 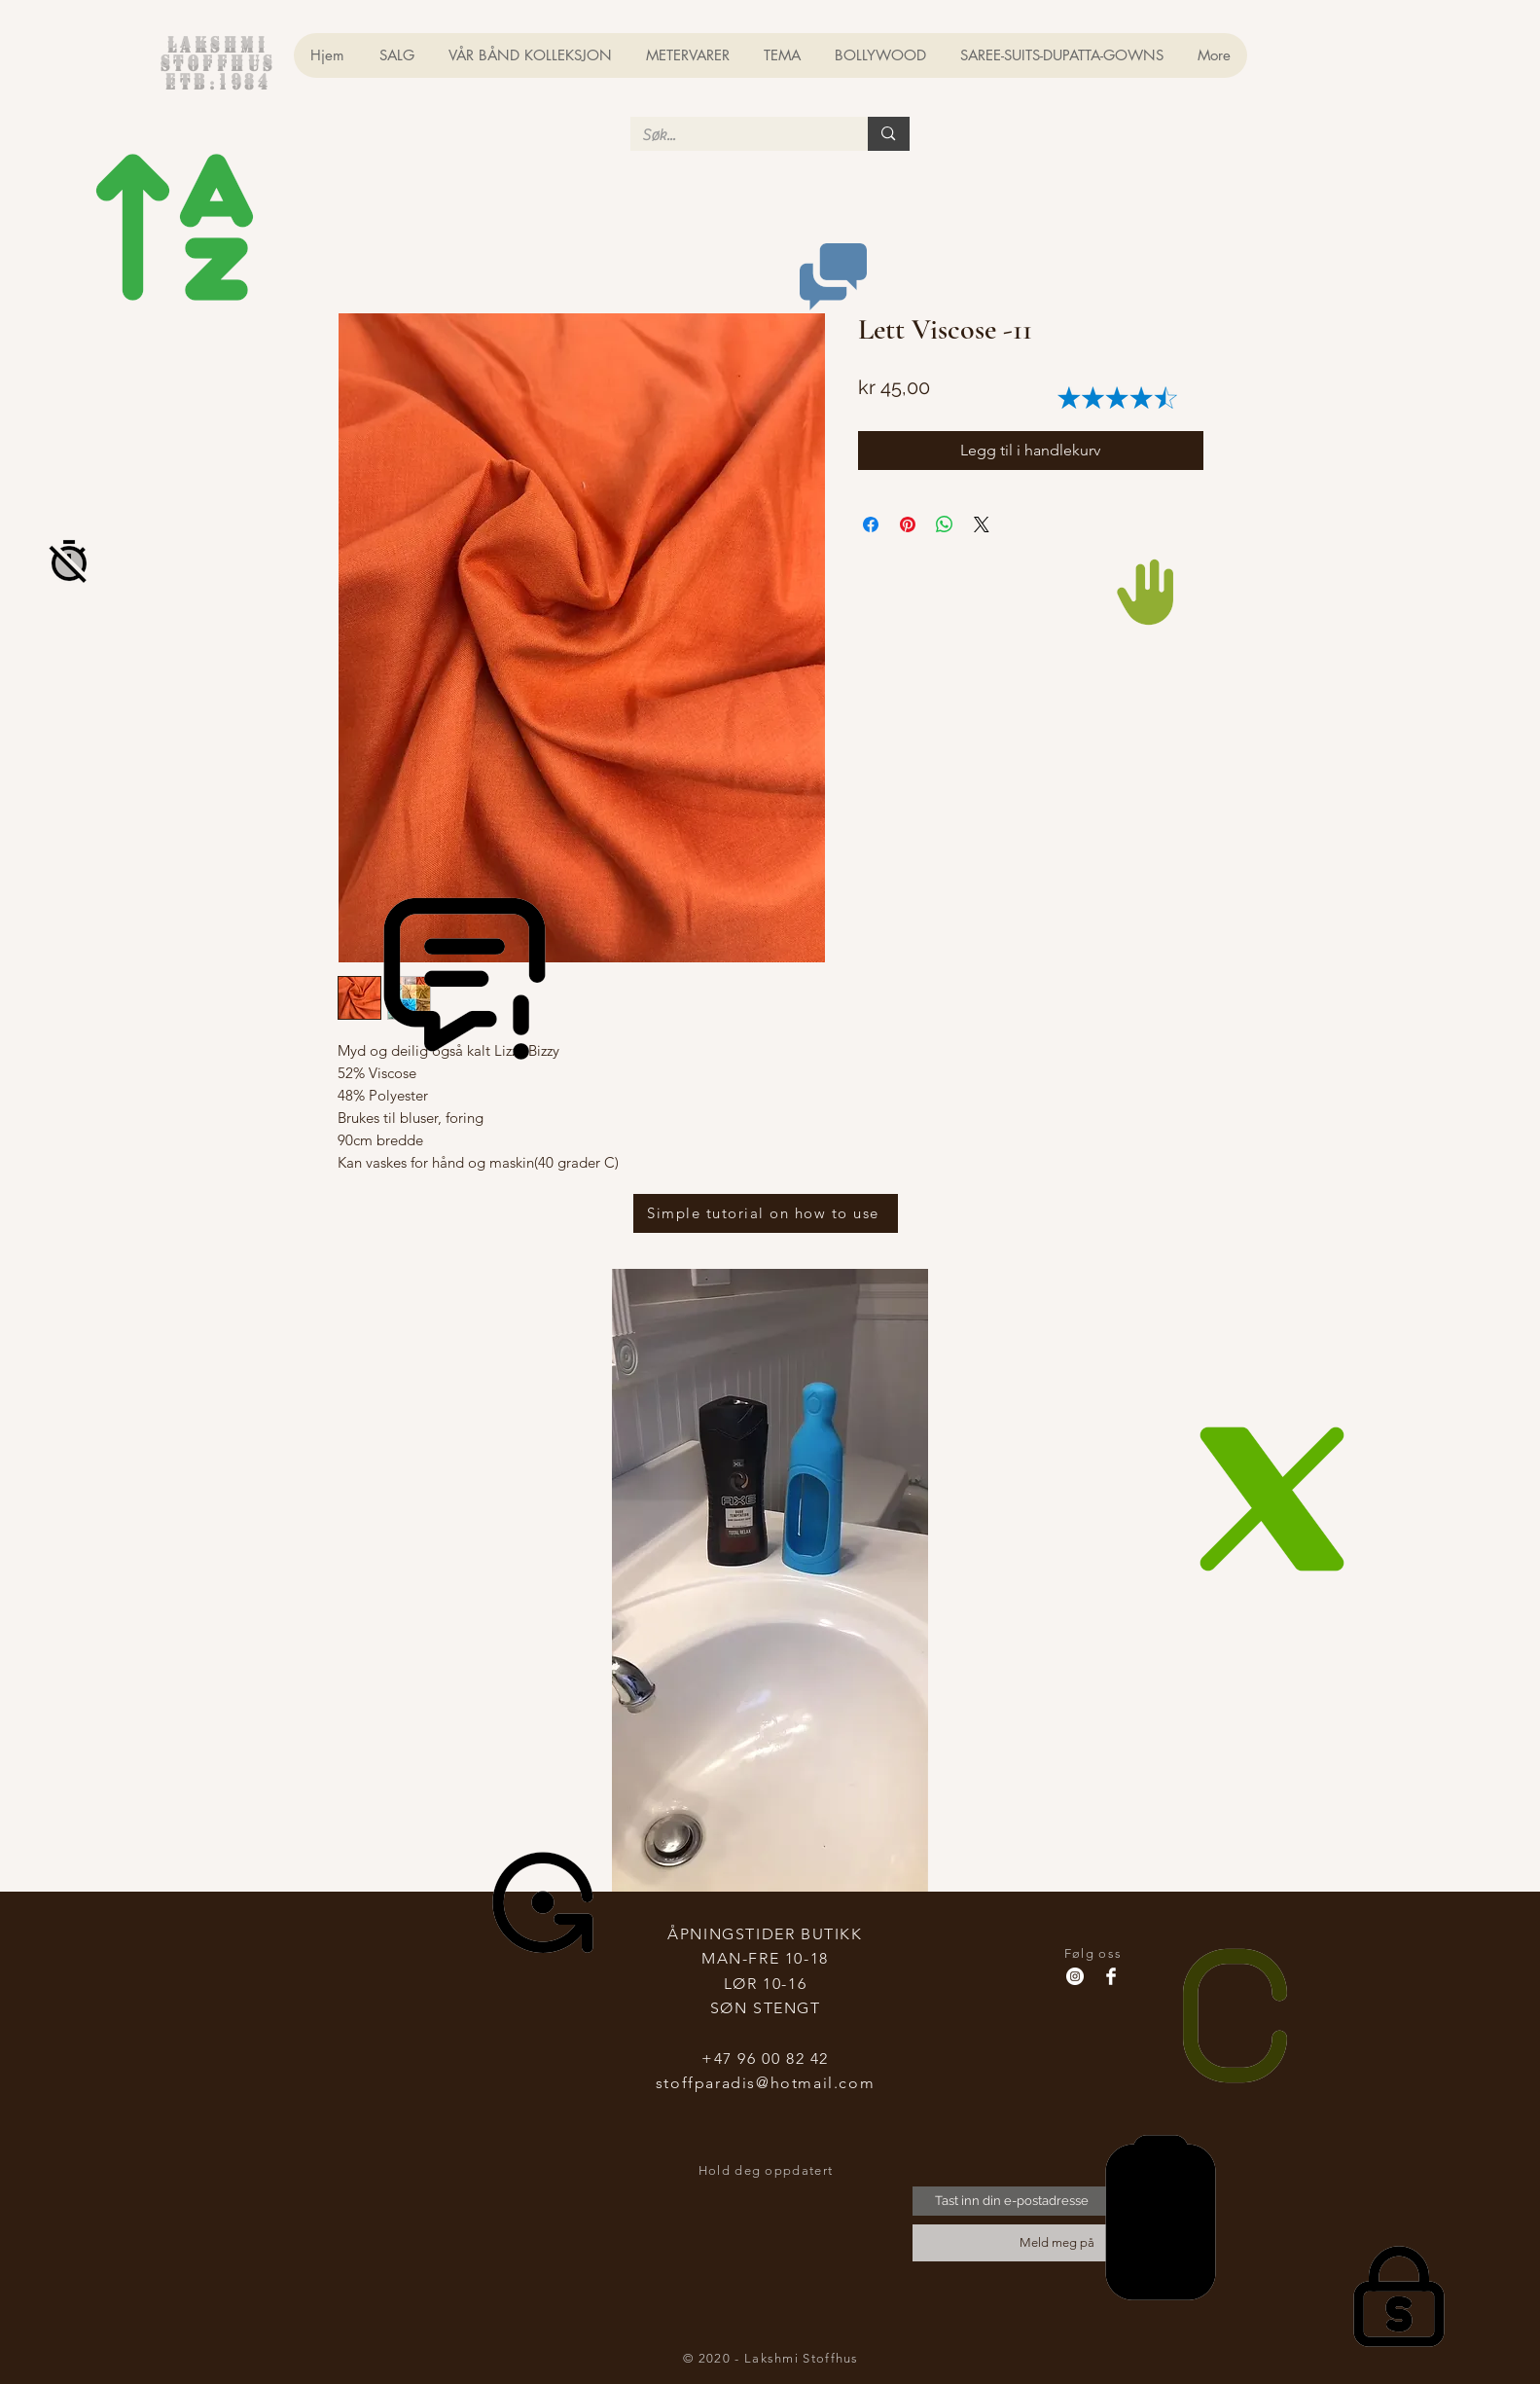 What do you see at coordinates (833, 276) in the screenshot?
I see `open conversations or messages` at bounding box center [833, 276].